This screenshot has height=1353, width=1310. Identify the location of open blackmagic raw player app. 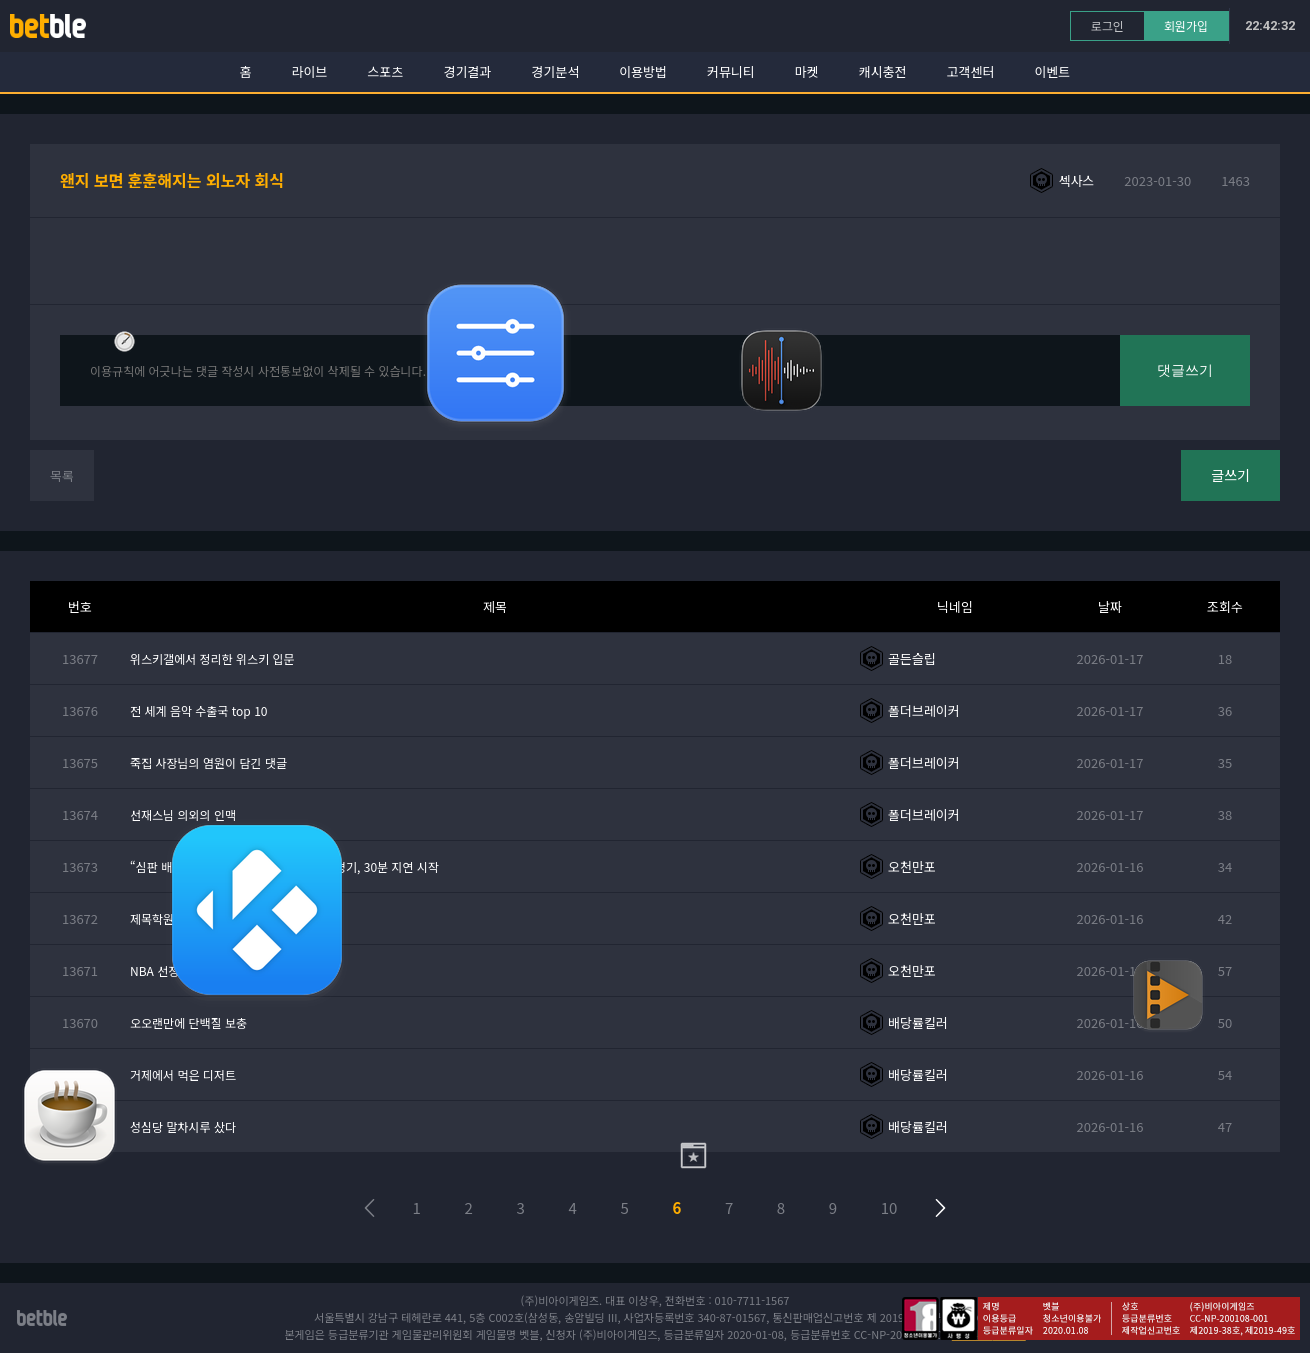
(1168, 995).